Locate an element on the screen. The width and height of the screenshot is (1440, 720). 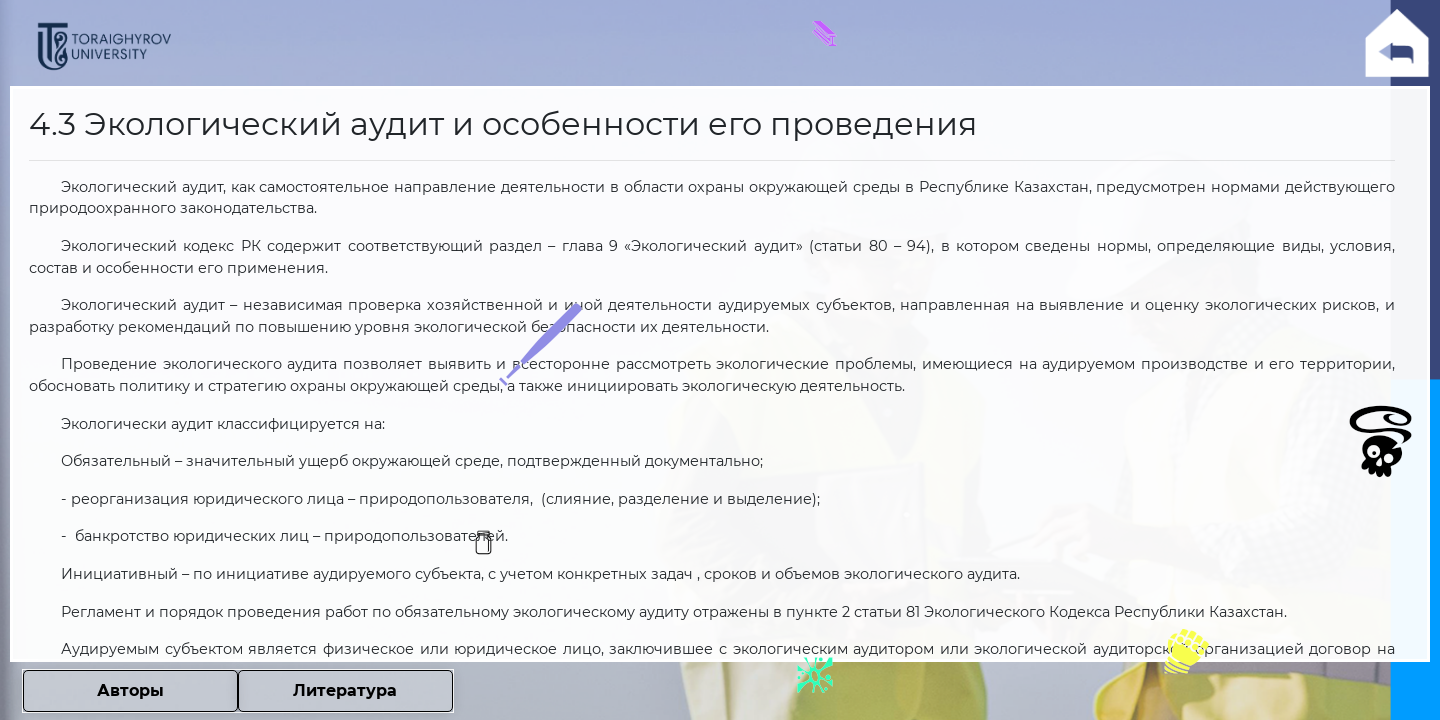
access baseball or batting-related content is located at coordinates (539, 345).